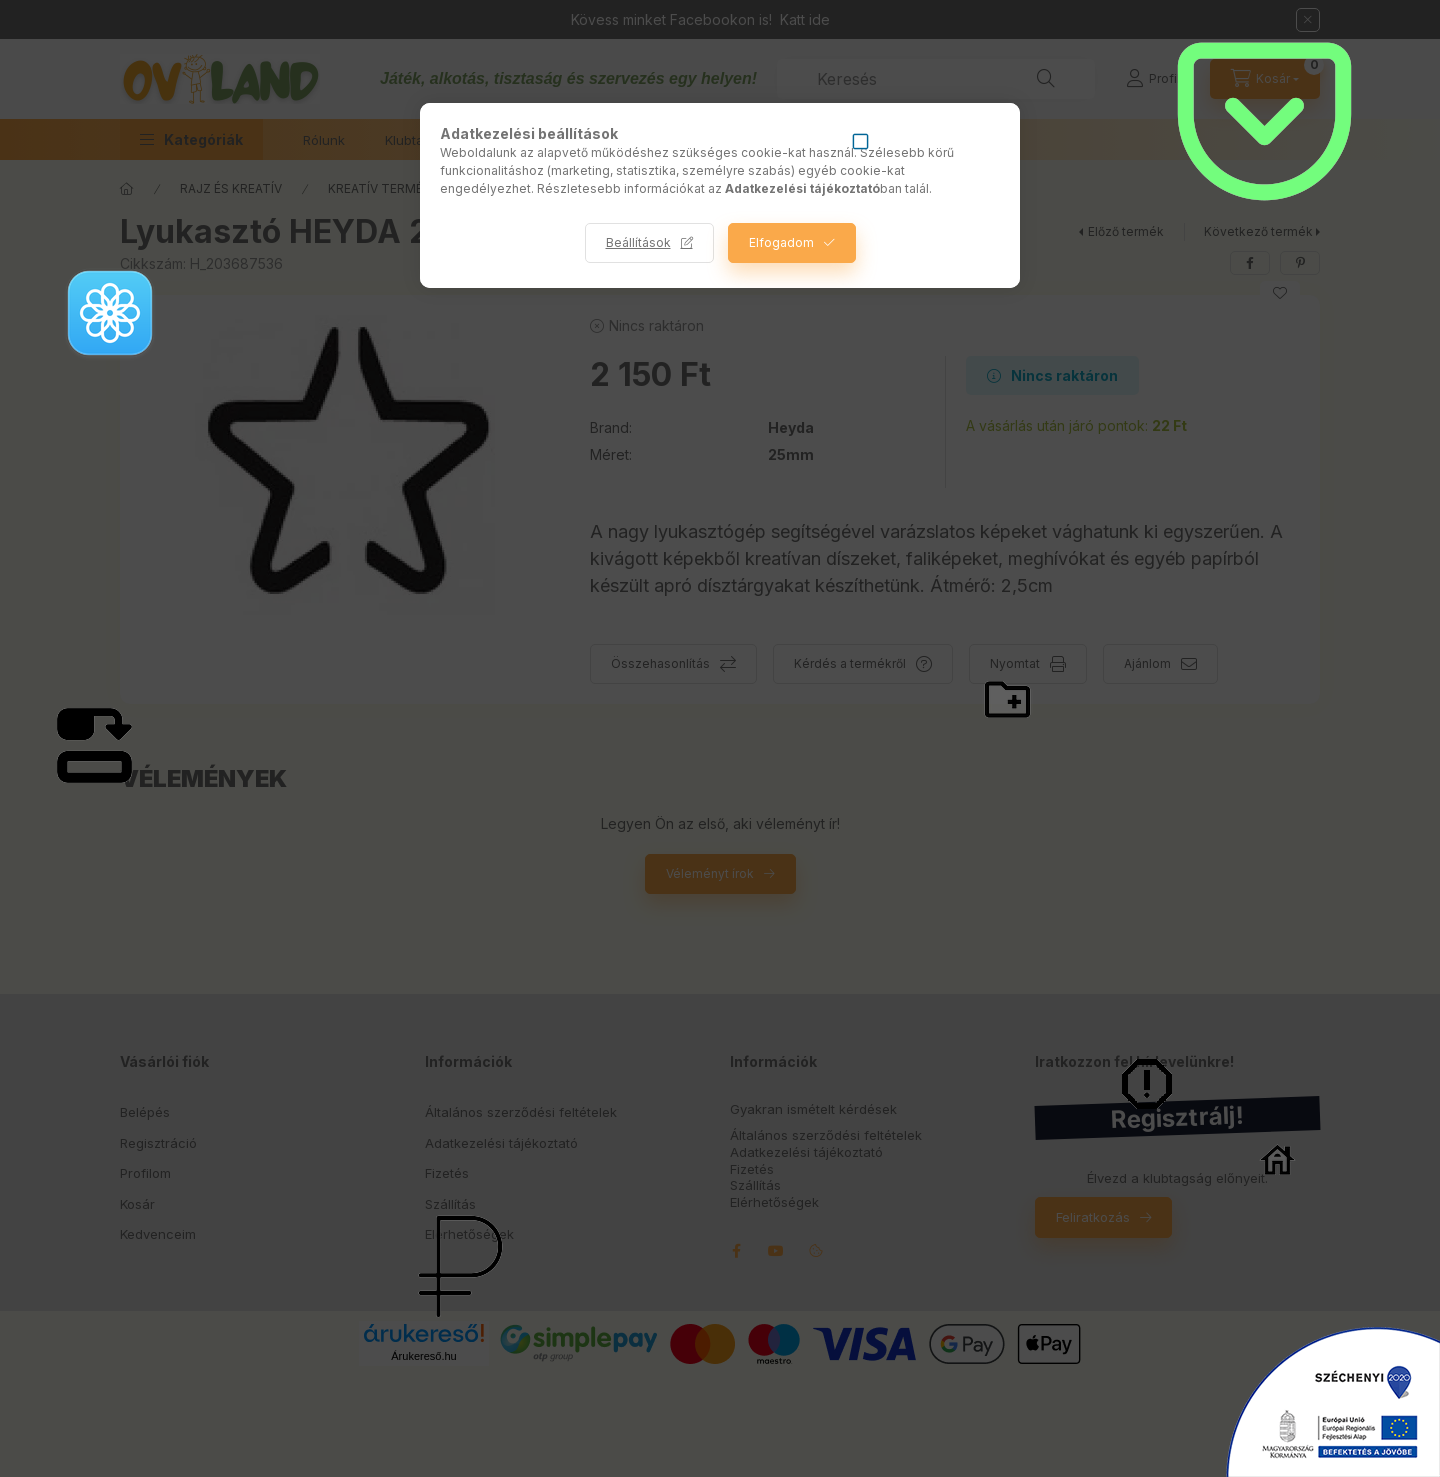  Describe the element at coordinates (460, 1266) in the screenshot. I see `indicates Russian ruble currency` at that location.